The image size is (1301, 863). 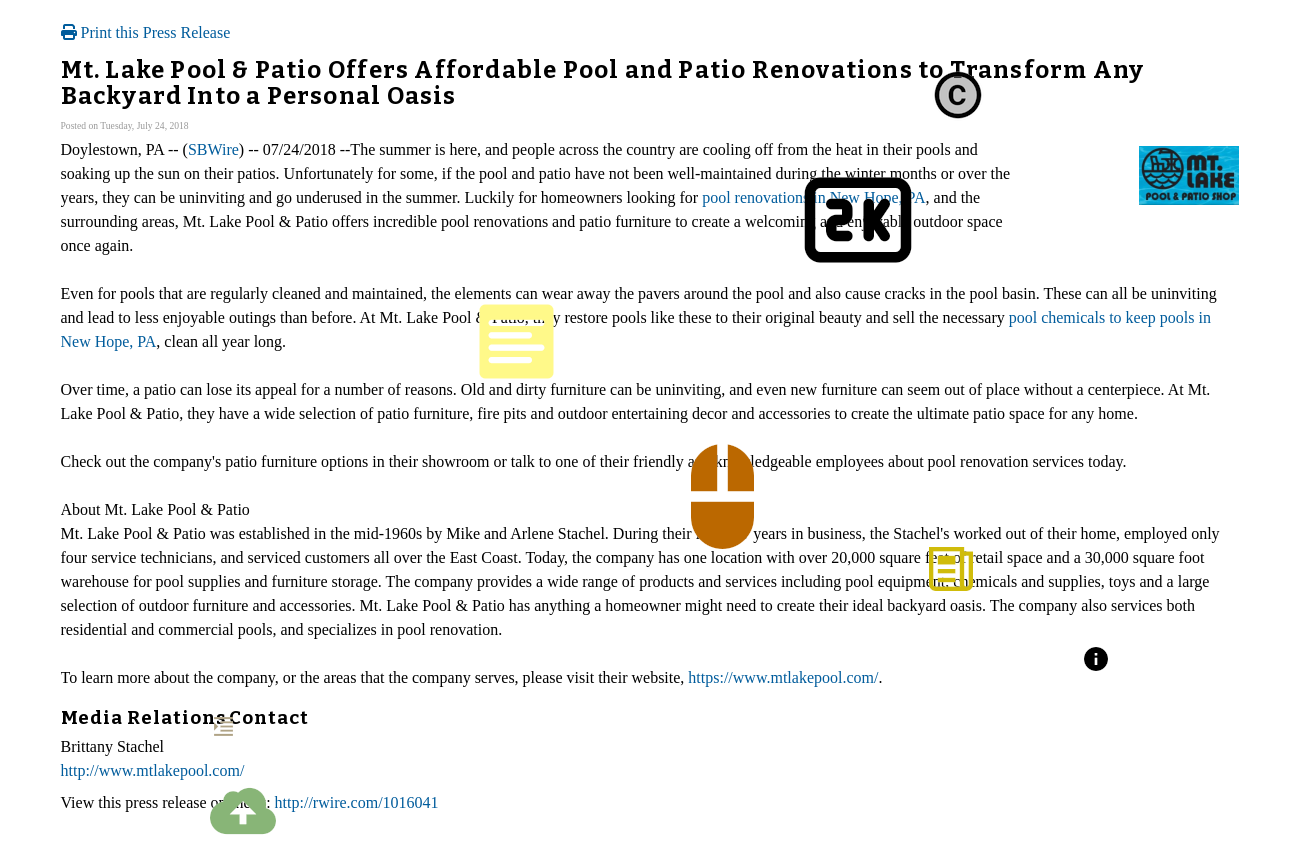 I want to click on view news articles, so click(x=951, y=569).